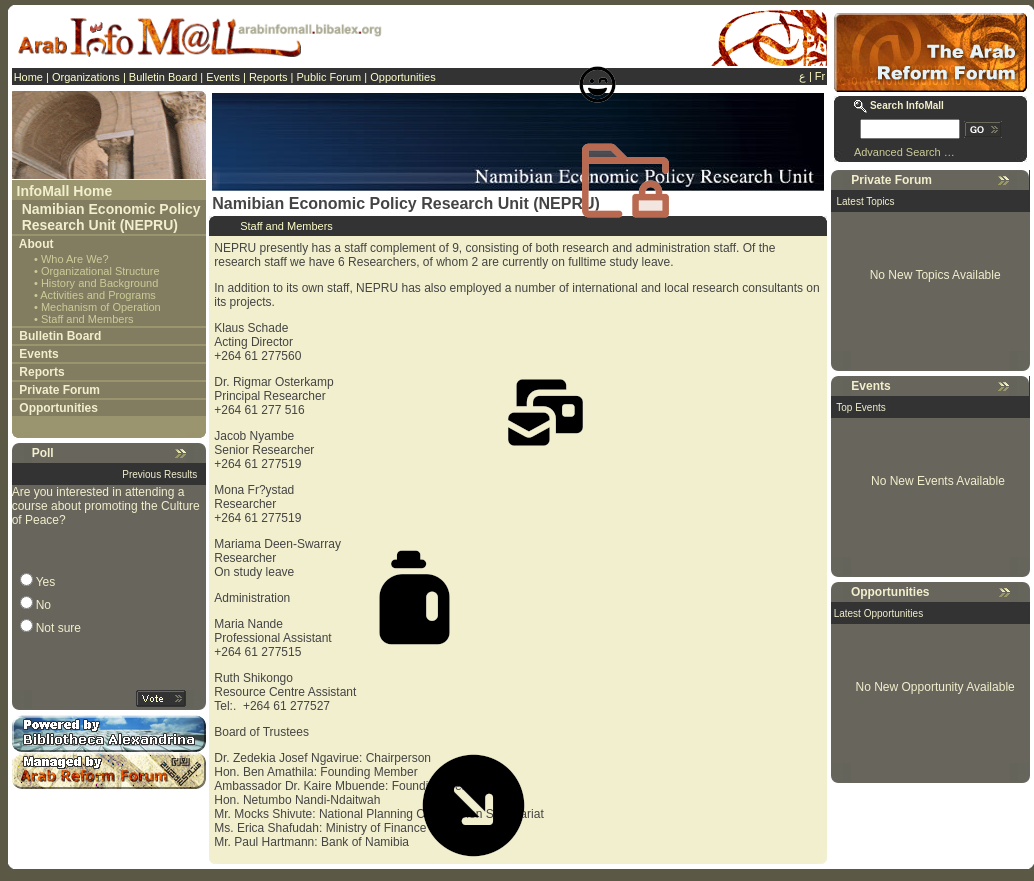  I want to click on access a password-protected folder, so click(625, 180).